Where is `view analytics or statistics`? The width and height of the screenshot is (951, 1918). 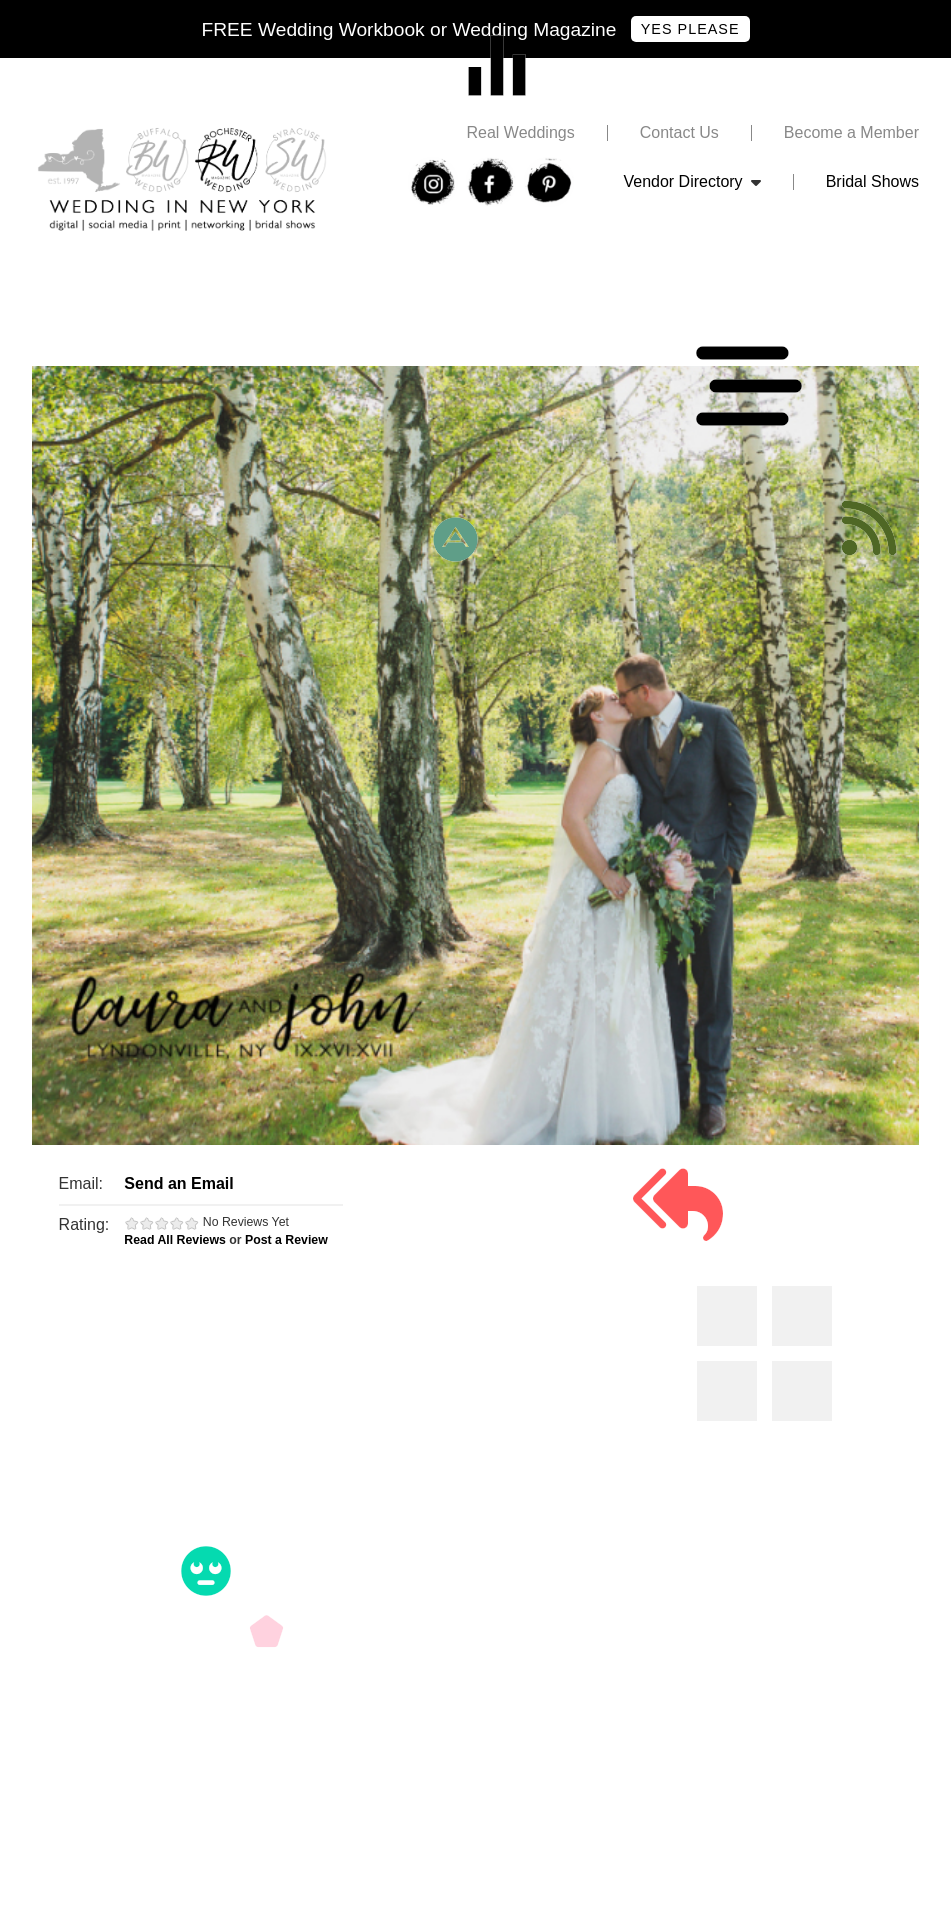 view analytics or statistics is located at coordinates (497, 67).